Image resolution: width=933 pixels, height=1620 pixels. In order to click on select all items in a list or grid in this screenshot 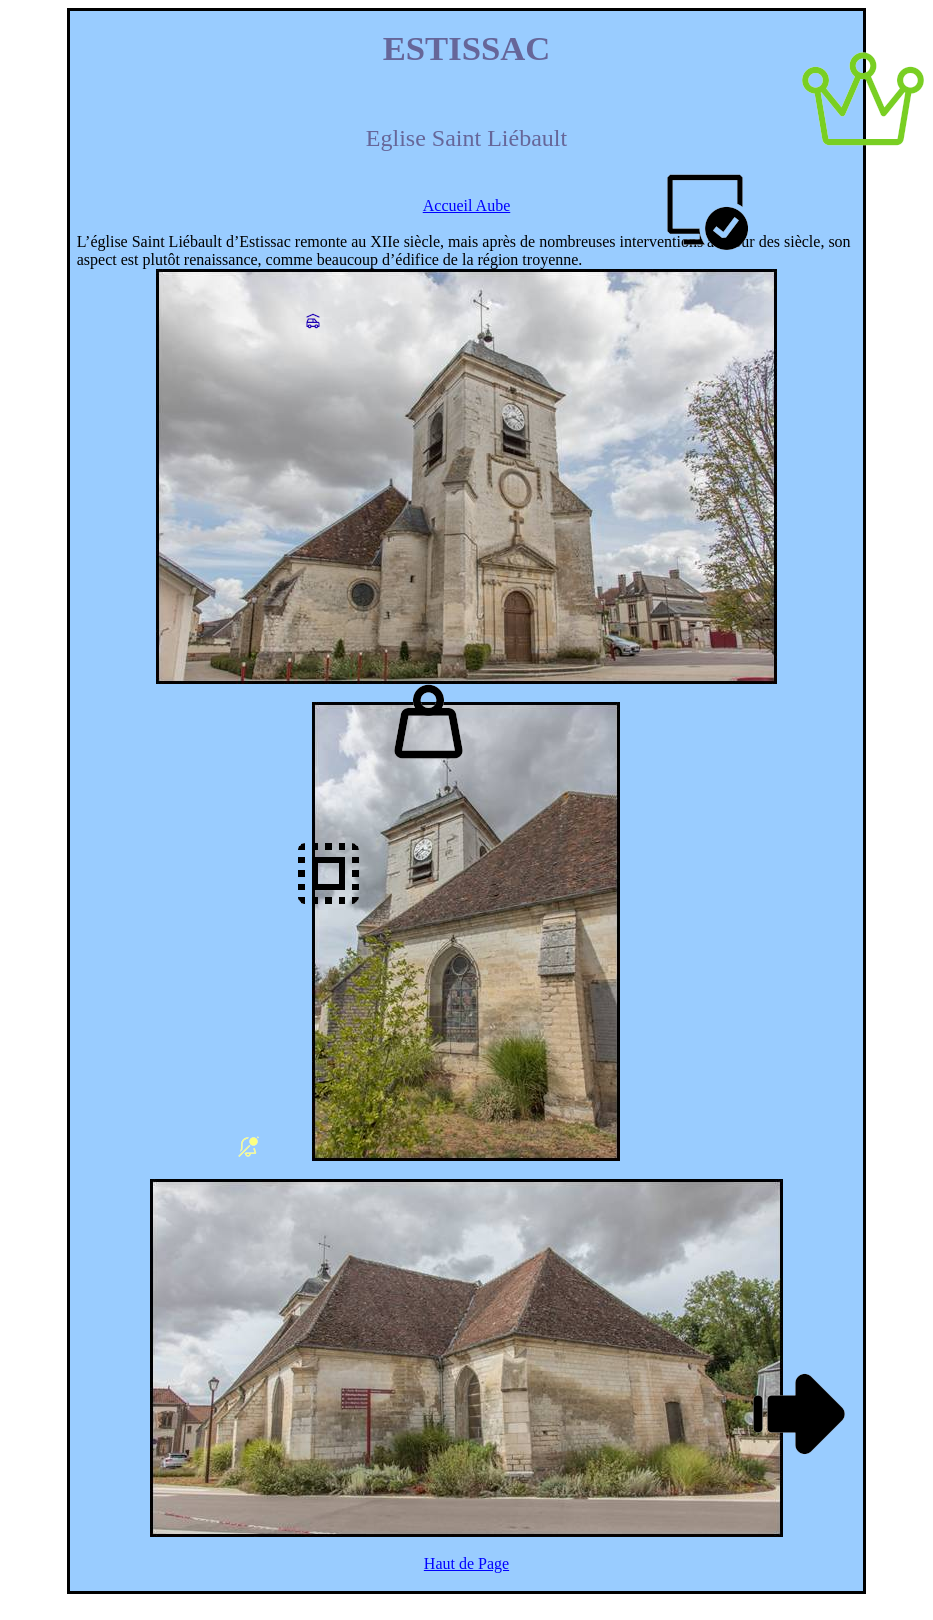, I will do `click(328, 873)`.